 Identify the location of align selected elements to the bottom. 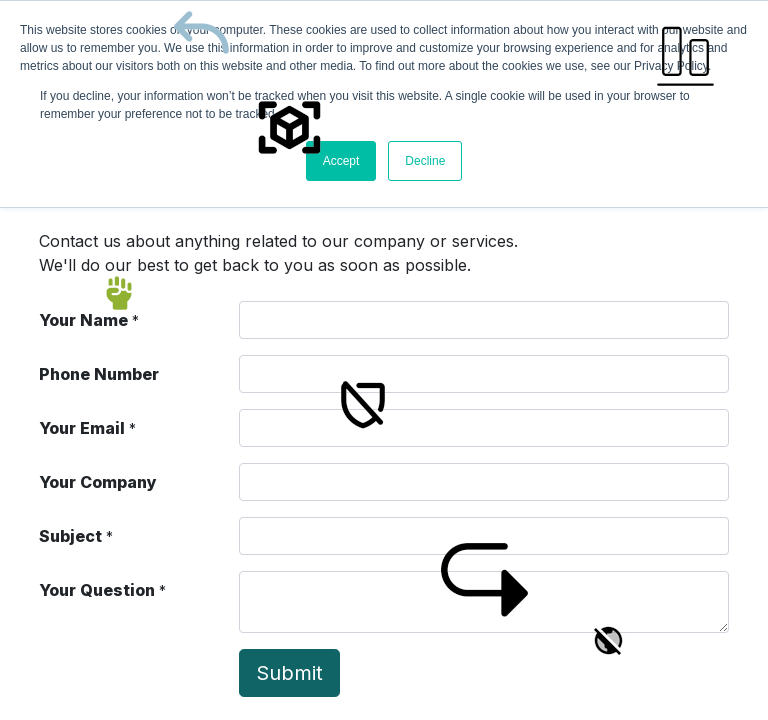
(685, 57).